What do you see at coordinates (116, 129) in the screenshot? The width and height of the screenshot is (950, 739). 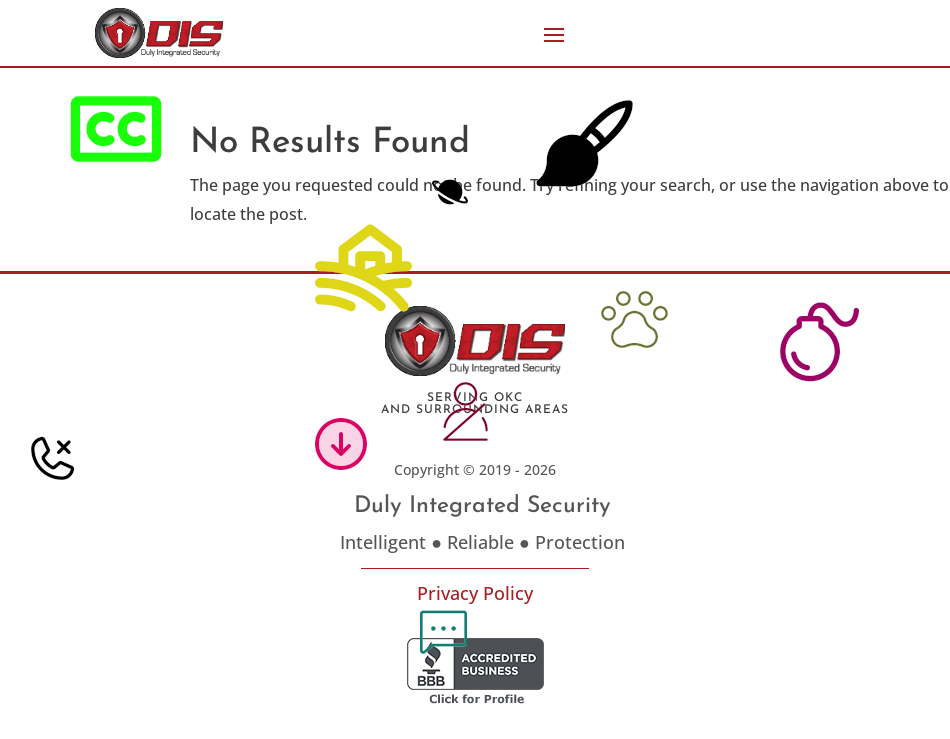 I see `enable closed captions for video content` at bounding box center [116, 129].